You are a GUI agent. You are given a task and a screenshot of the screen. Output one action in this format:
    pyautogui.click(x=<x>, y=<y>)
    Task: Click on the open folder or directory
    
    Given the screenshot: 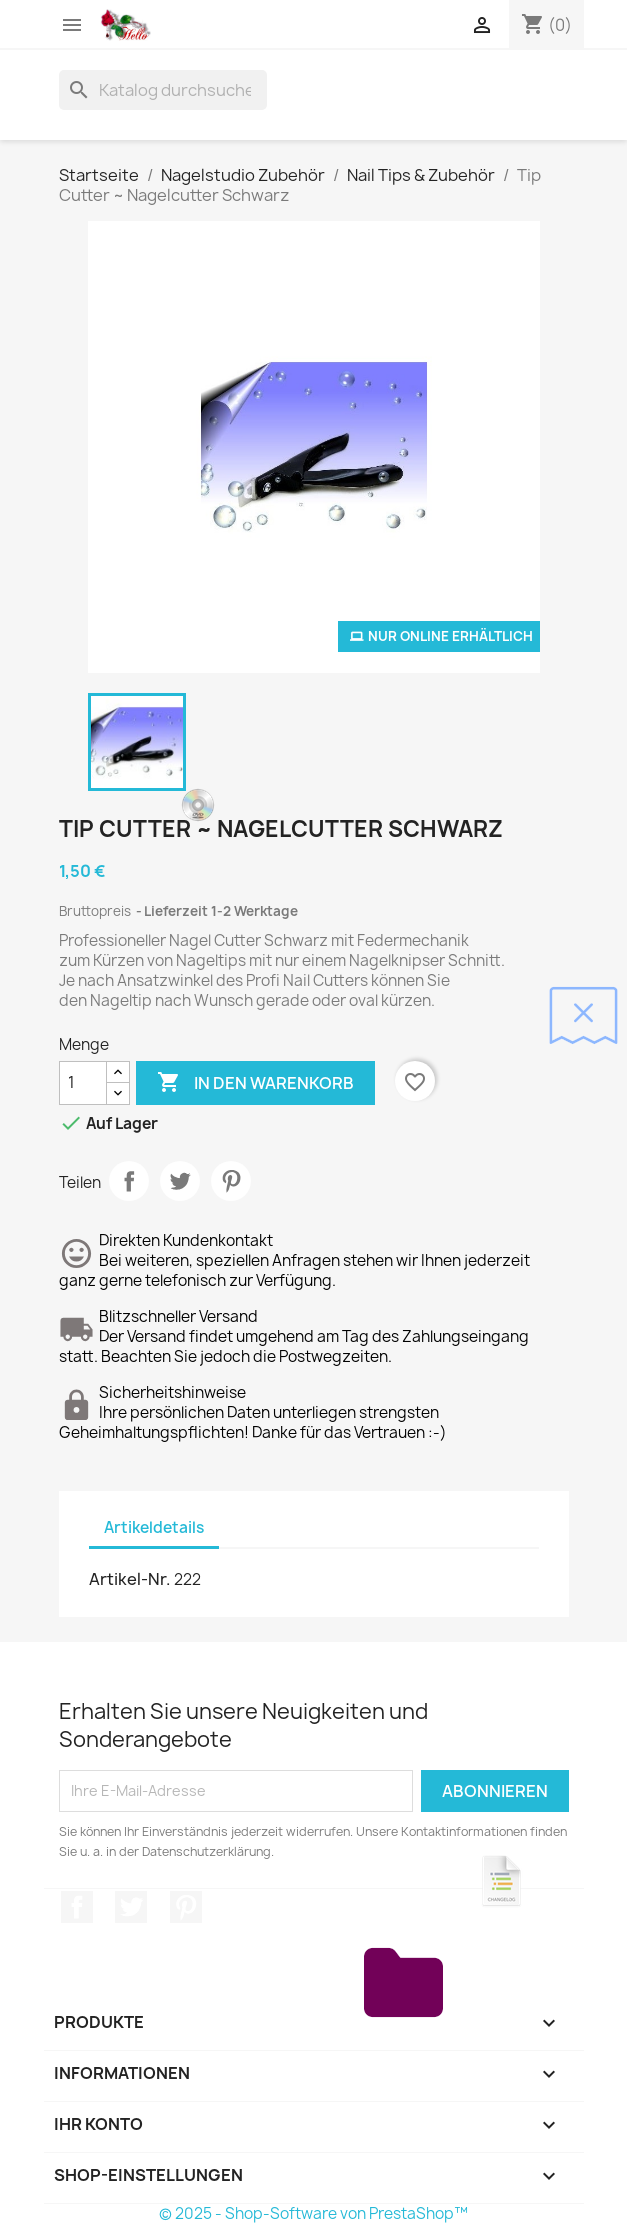 What is the action you would take?
    pyautogui.click(x=403, y=1982)
    